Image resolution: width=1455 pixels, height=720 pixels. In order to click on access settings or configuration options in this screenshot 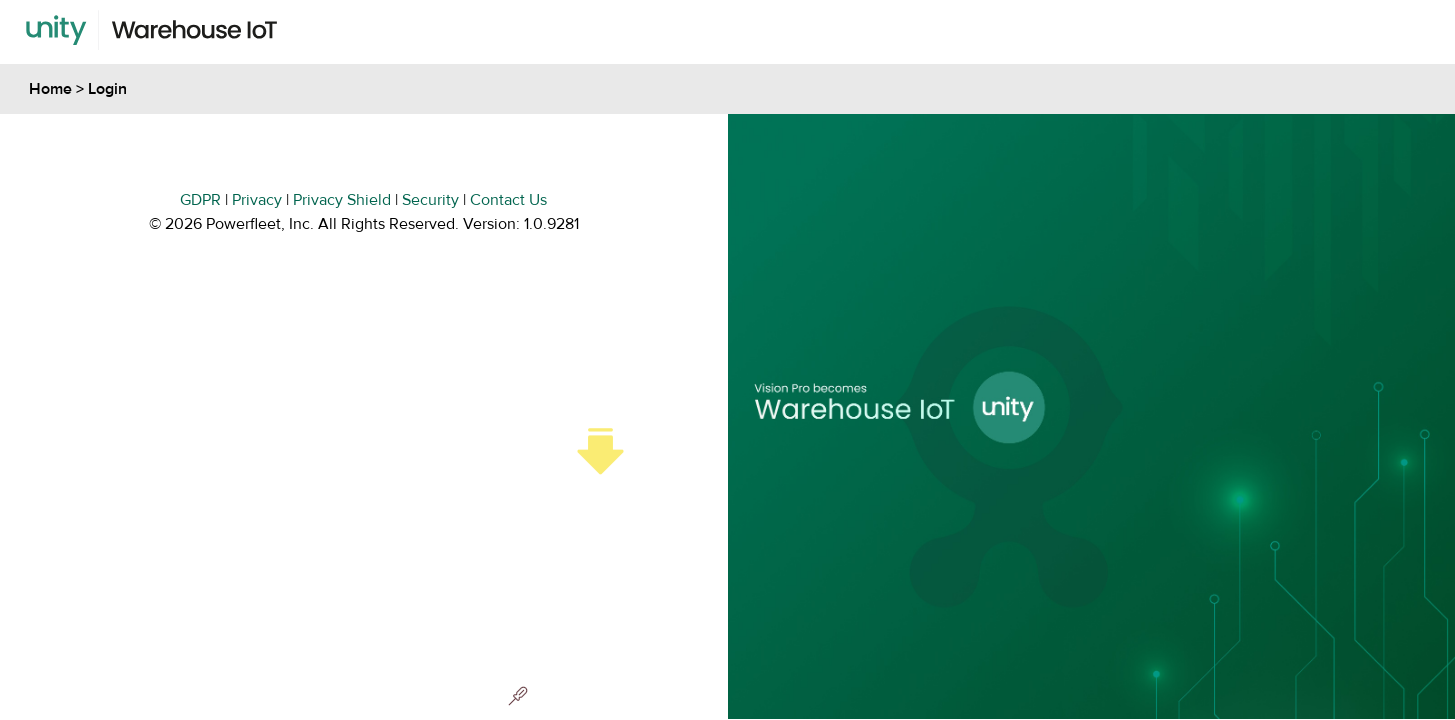, I will do `click(518, 696)`.